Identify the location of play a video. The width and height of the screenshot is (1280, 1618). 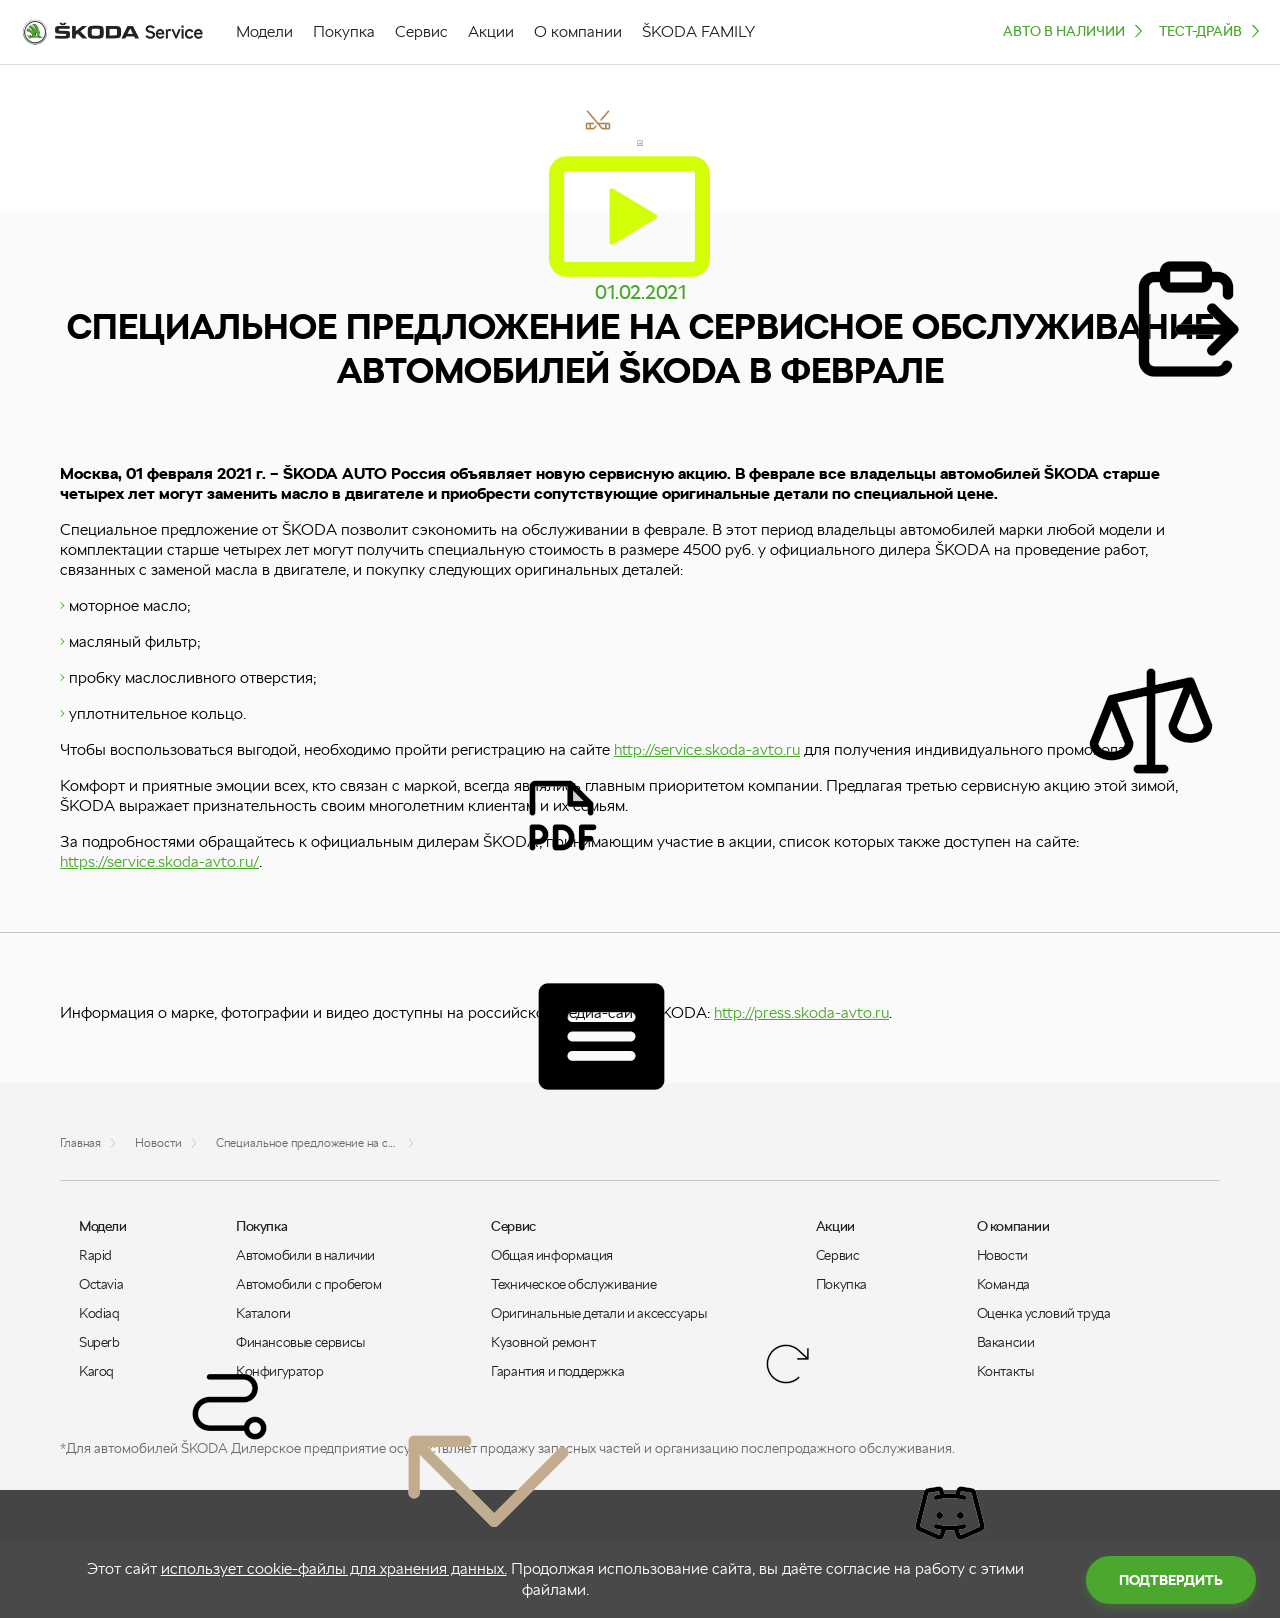
(629, 216).